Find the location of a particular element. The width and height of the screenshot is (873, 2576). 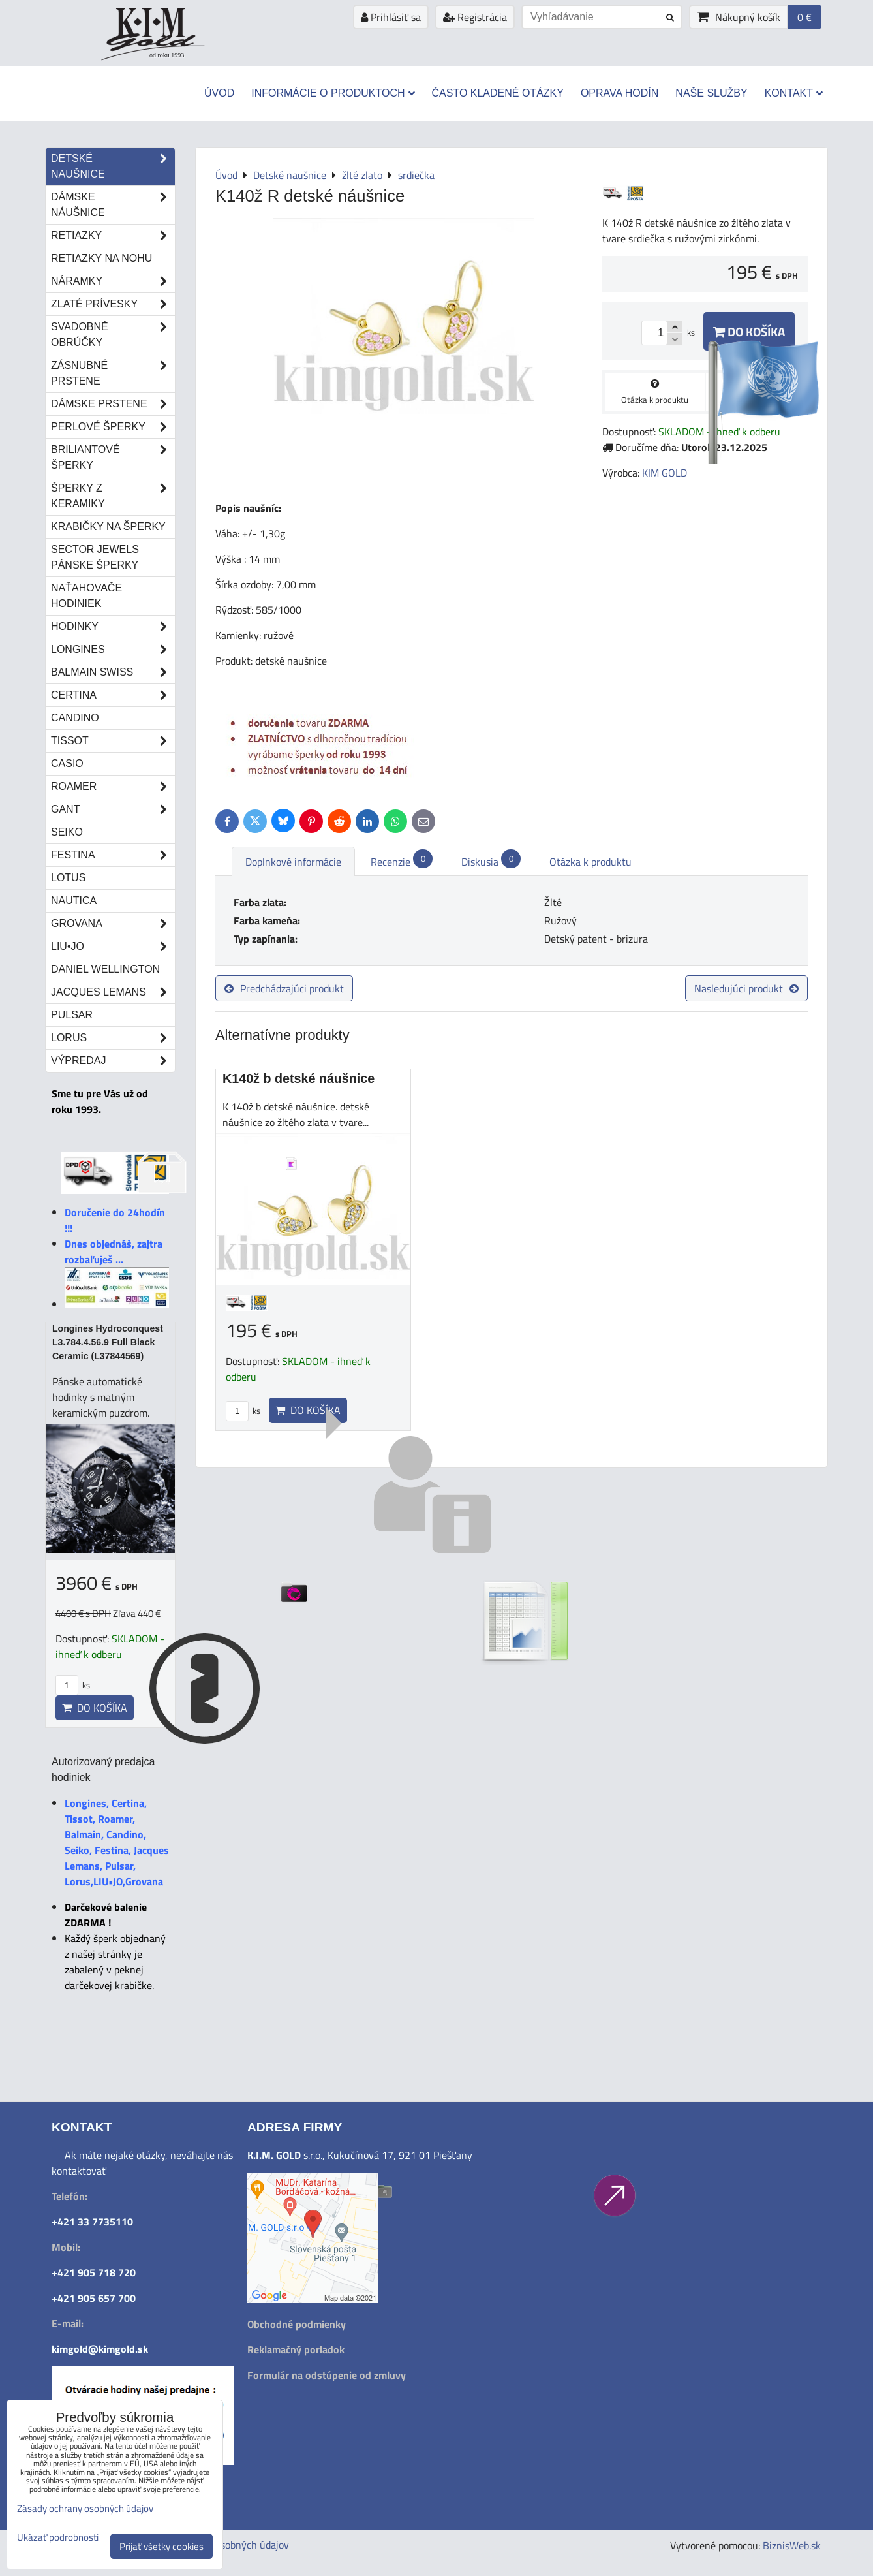

view user profile information is located at coordinates (432, 1494).